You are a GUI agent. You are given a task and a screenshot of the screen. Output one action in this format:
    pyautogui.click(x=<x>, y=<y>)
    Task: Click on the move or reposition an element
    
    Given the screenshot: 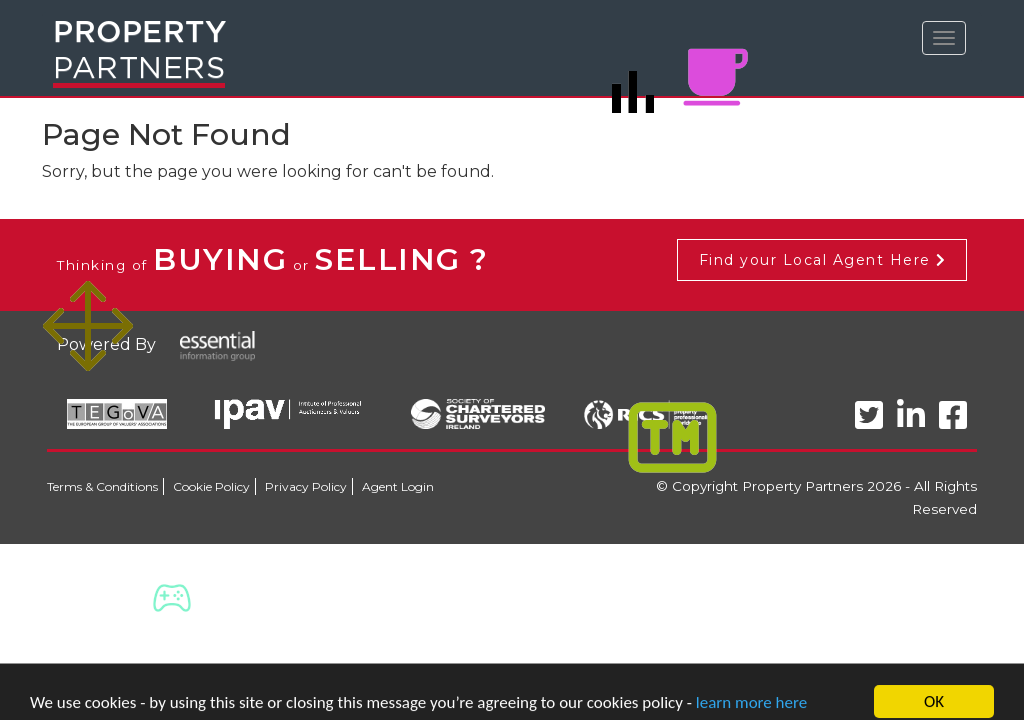 What is the action you would take?
    pyautogui.click(x=88, y=326)
    